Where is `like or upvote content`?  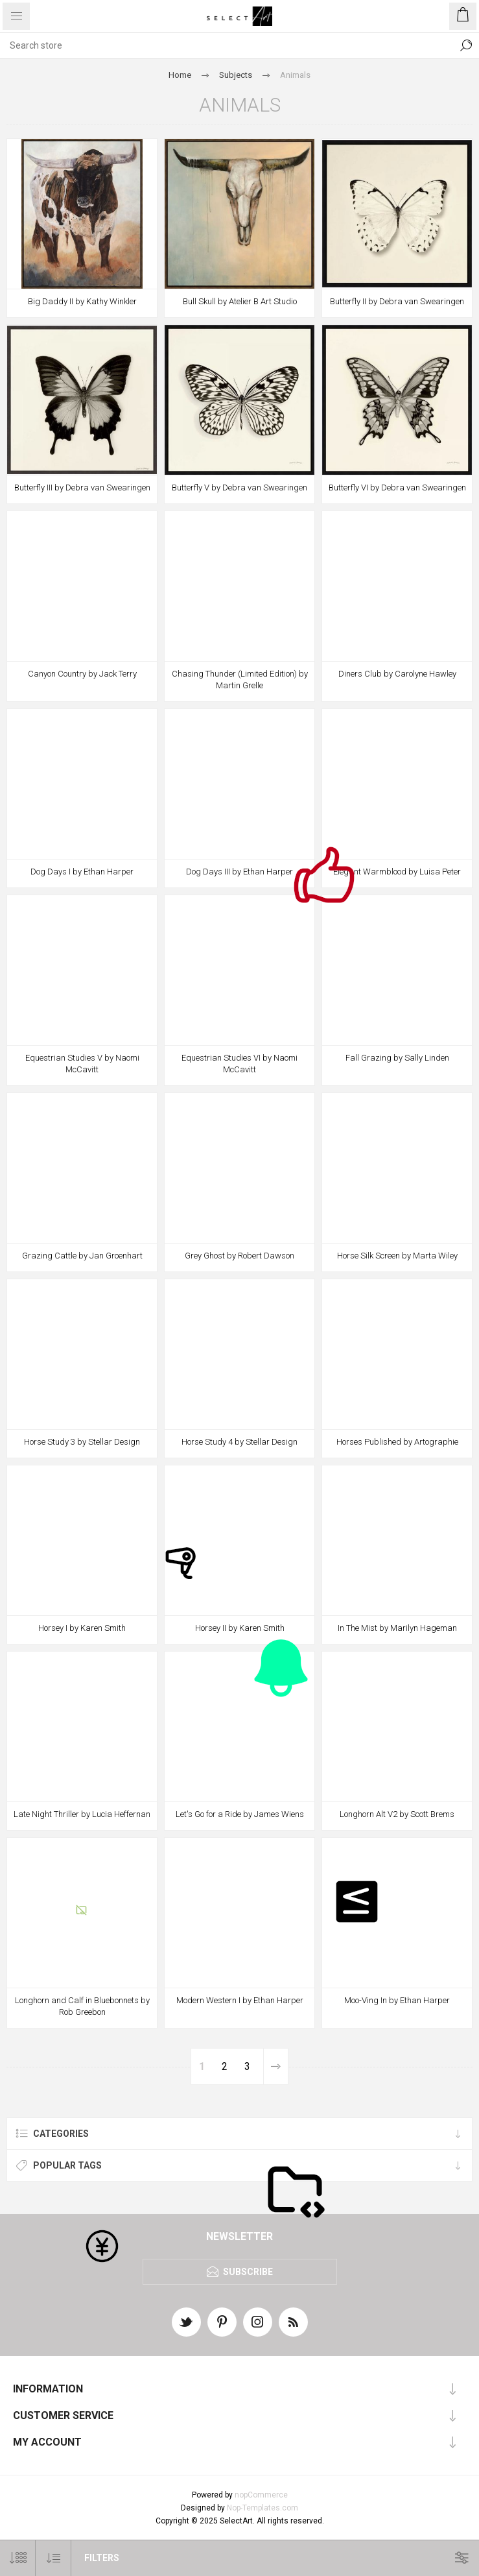
like or upvote content is located at coordinates (324, 878).